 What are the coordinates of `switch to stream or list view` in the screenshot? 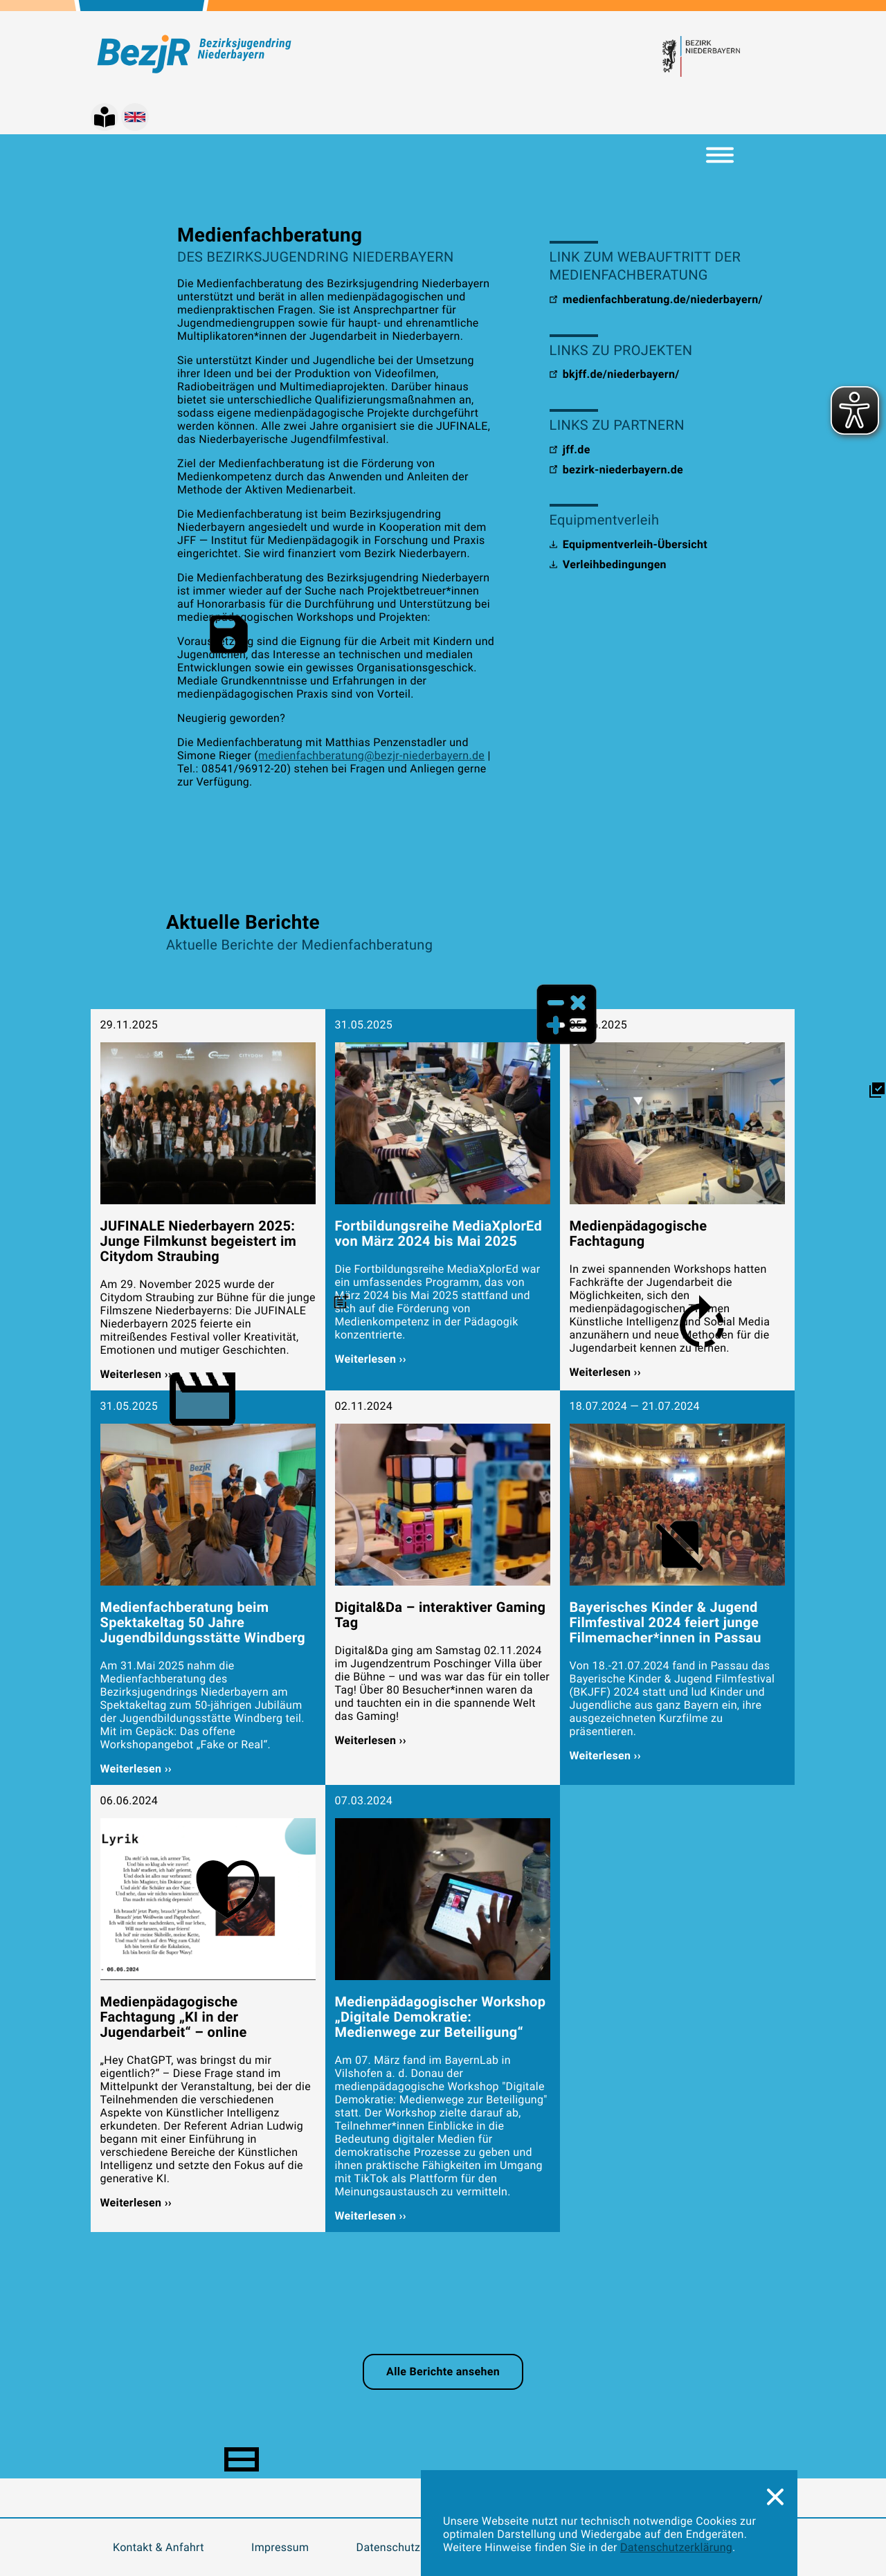 It's located at (240, 2459).